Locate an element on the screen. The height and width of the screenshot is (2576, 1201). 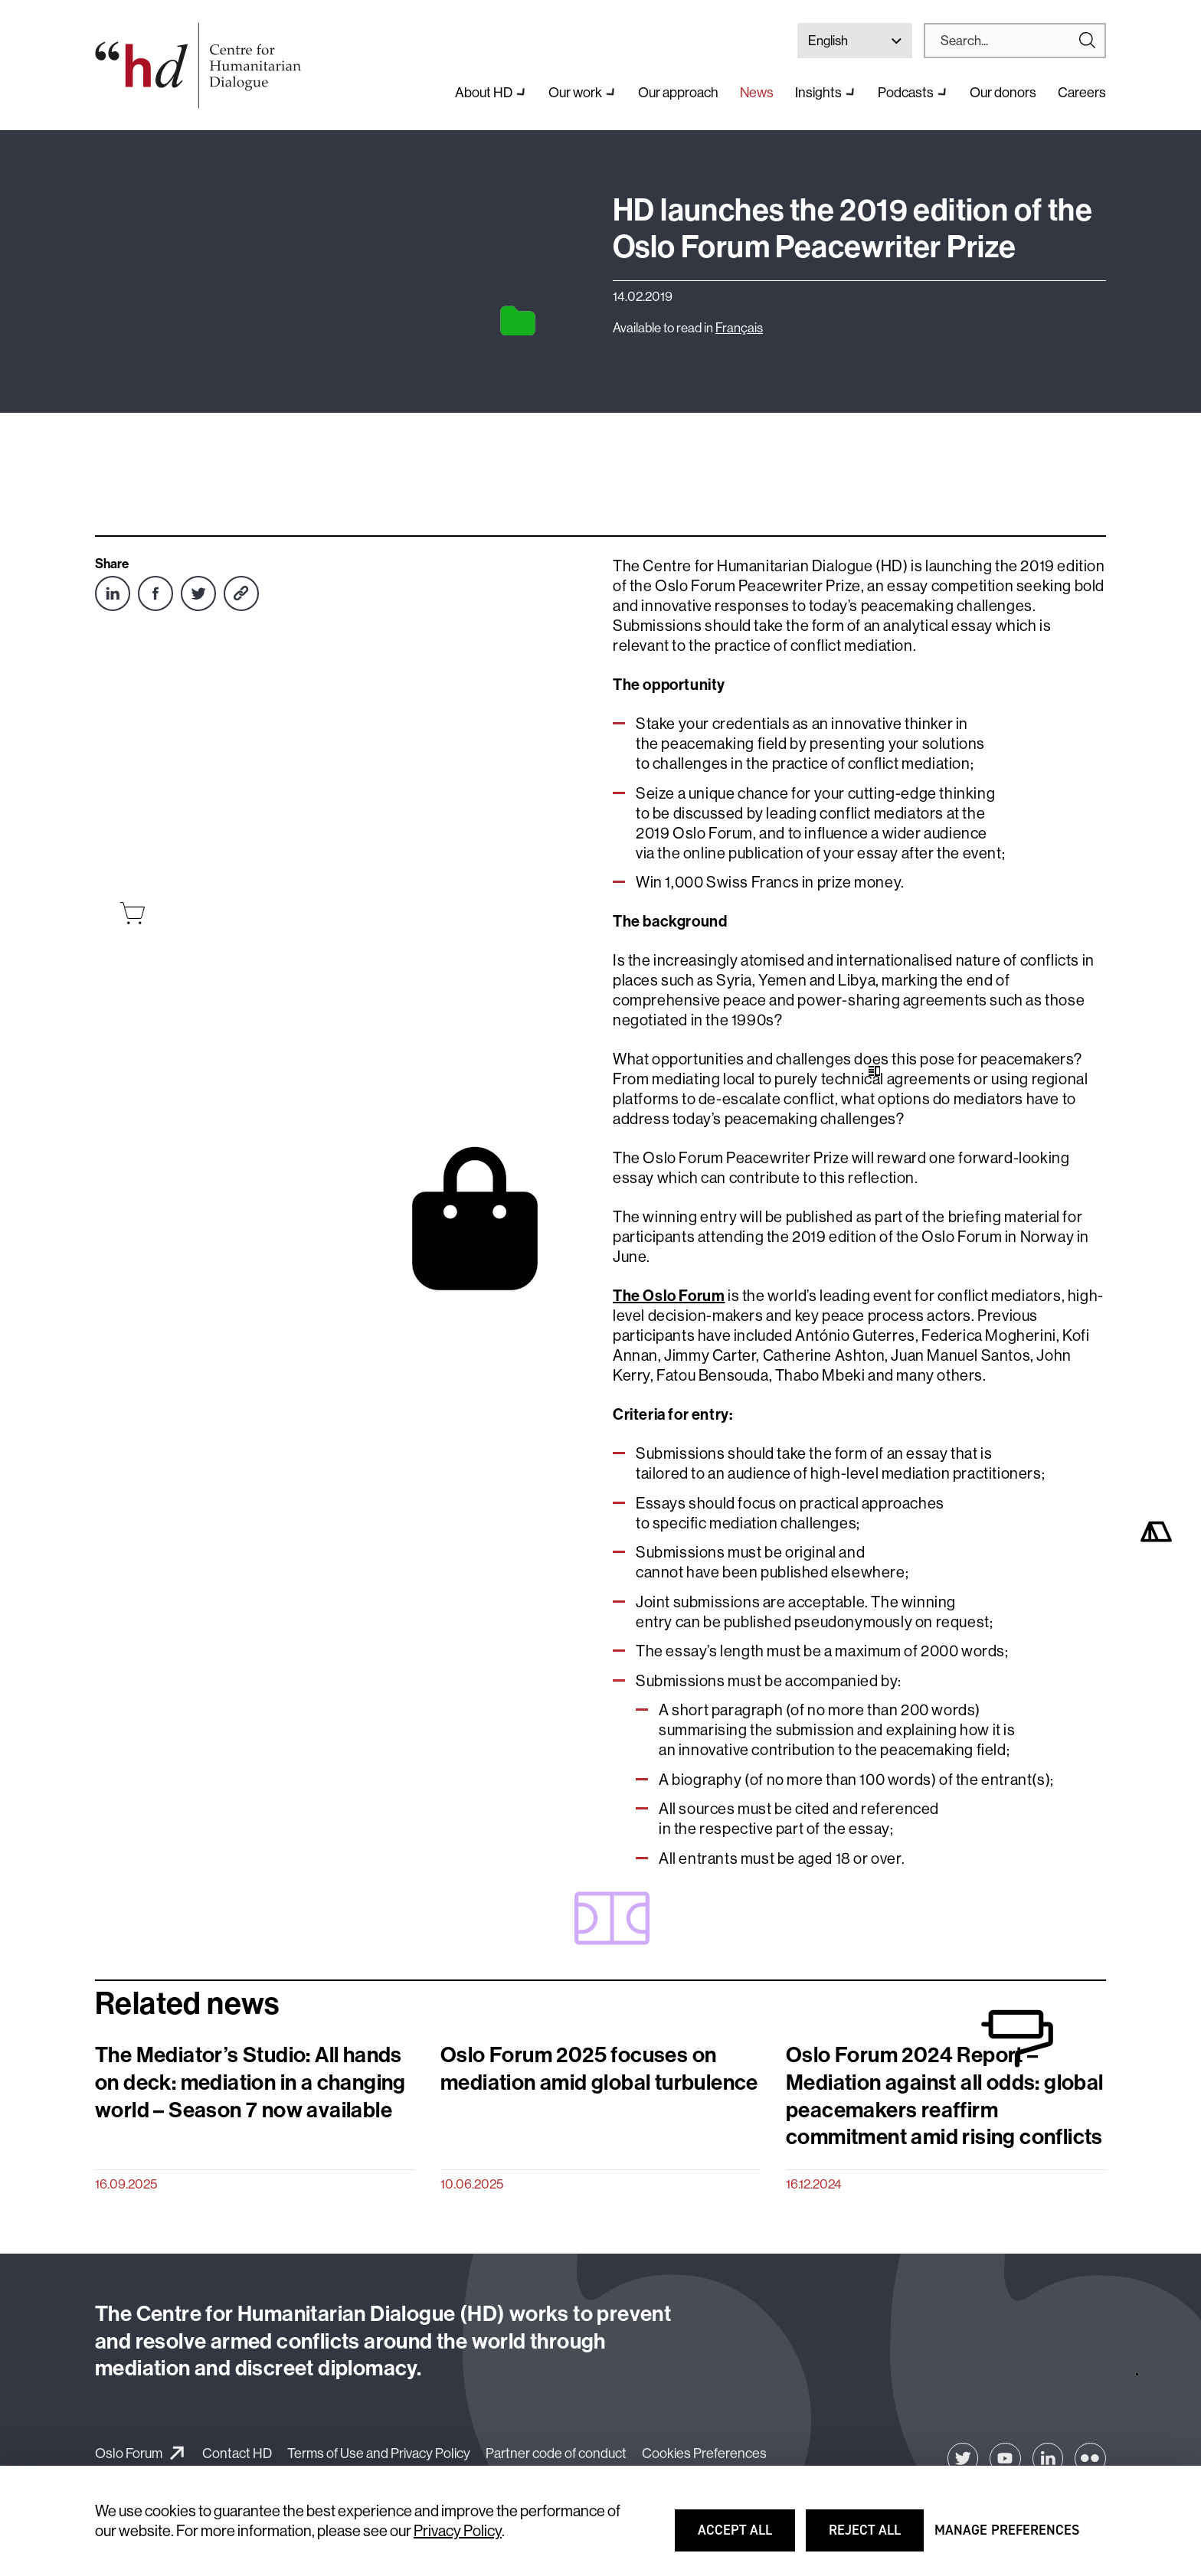
indicates an unread notification or new item is located at coordinates (1137, 2374).